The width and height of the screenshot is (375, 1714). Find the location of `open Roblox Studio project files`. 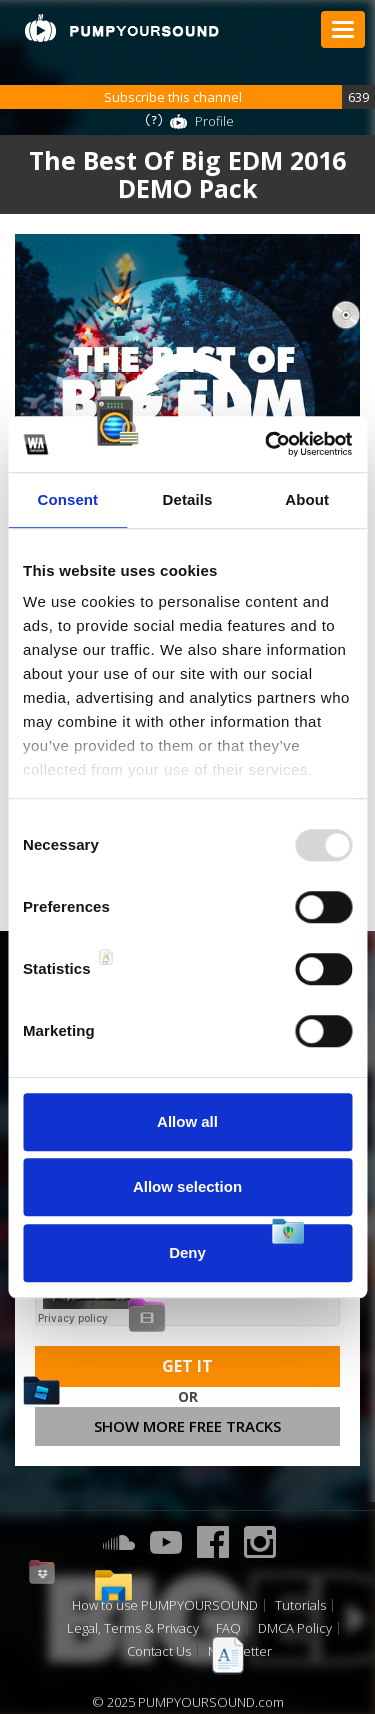

open Roblox Studio project files is located at coordinates (41, 1391).